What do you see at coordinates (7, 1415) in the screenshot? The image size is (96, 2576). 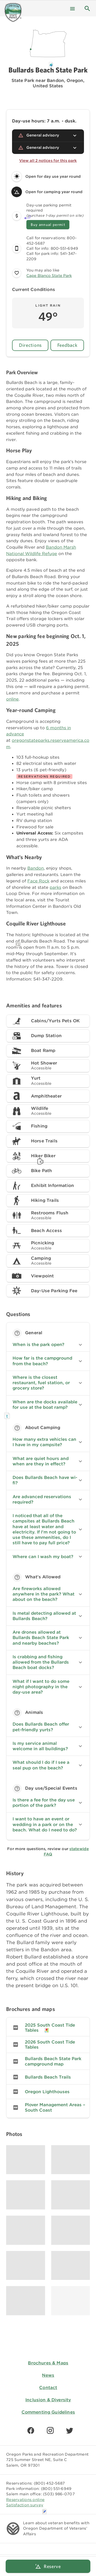 I see `a typst document file` at bounding box center [7, 1415].